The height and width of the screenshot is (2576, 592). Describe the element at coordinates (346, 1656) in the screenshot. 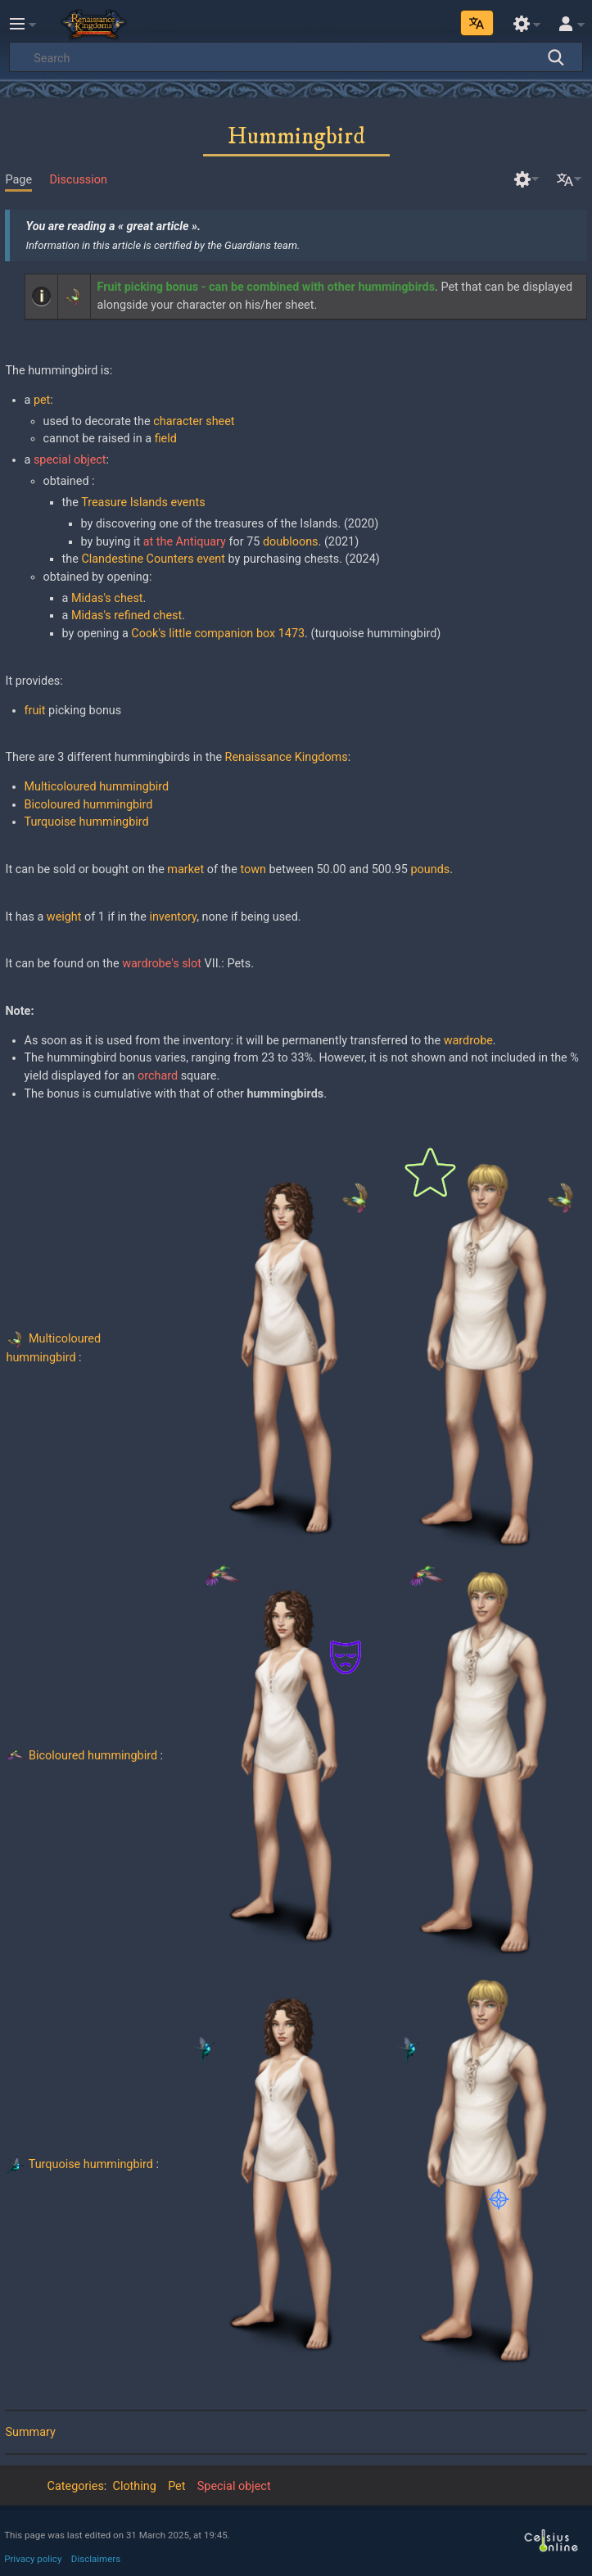

I see `indicates sad or negative mood/emotion` at that location.